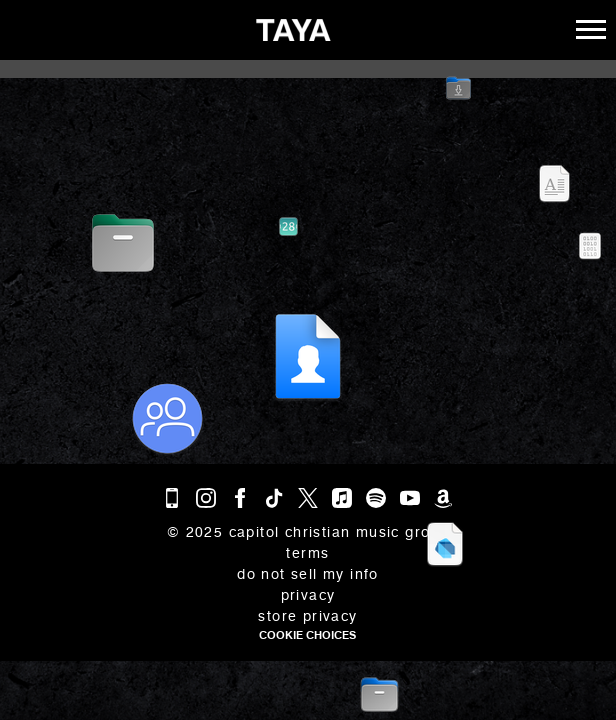  Describe the element at coordinates (458, 87) in the screenshot. I see `open your downloads folder` at that location.